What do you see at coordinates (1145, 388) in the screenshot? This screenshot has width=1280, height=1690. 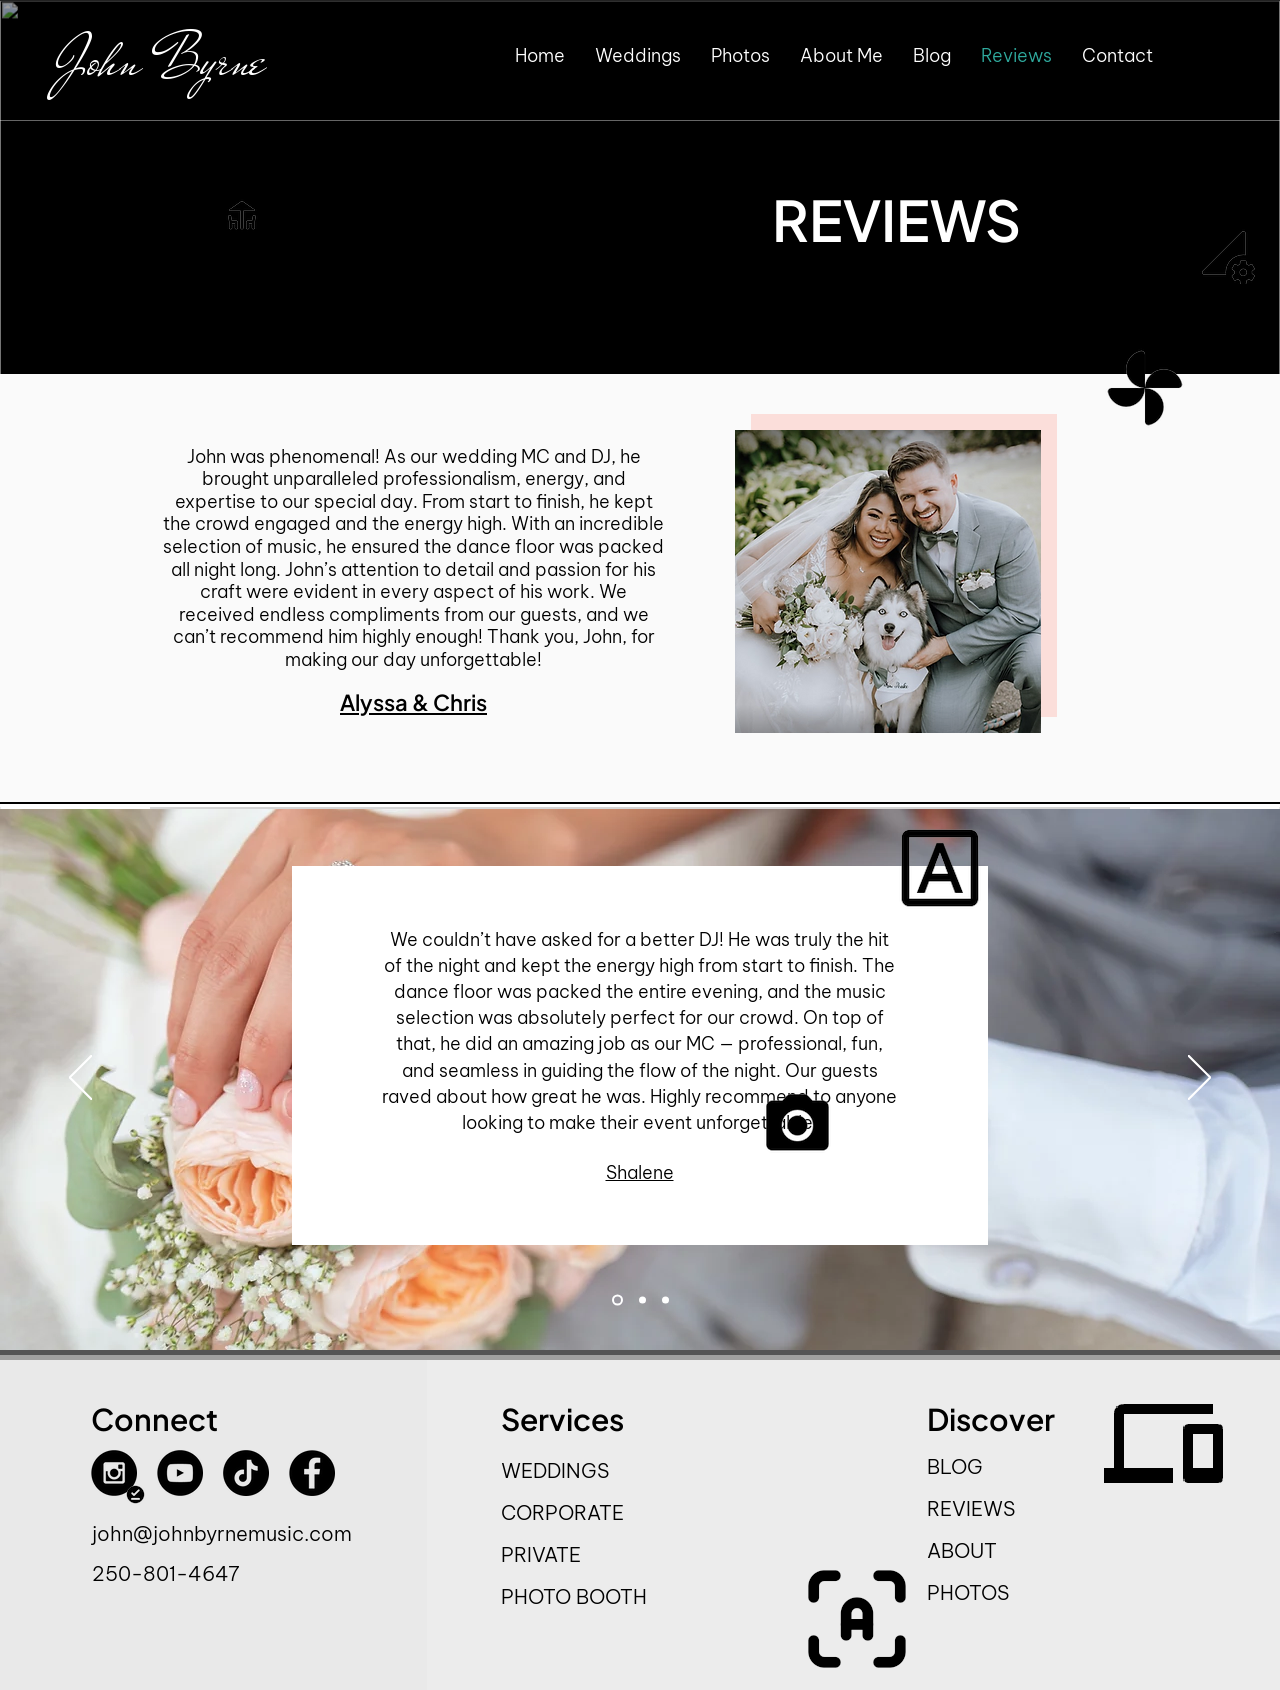 I see `access toys or games category` at bounding box center [1145, 388].